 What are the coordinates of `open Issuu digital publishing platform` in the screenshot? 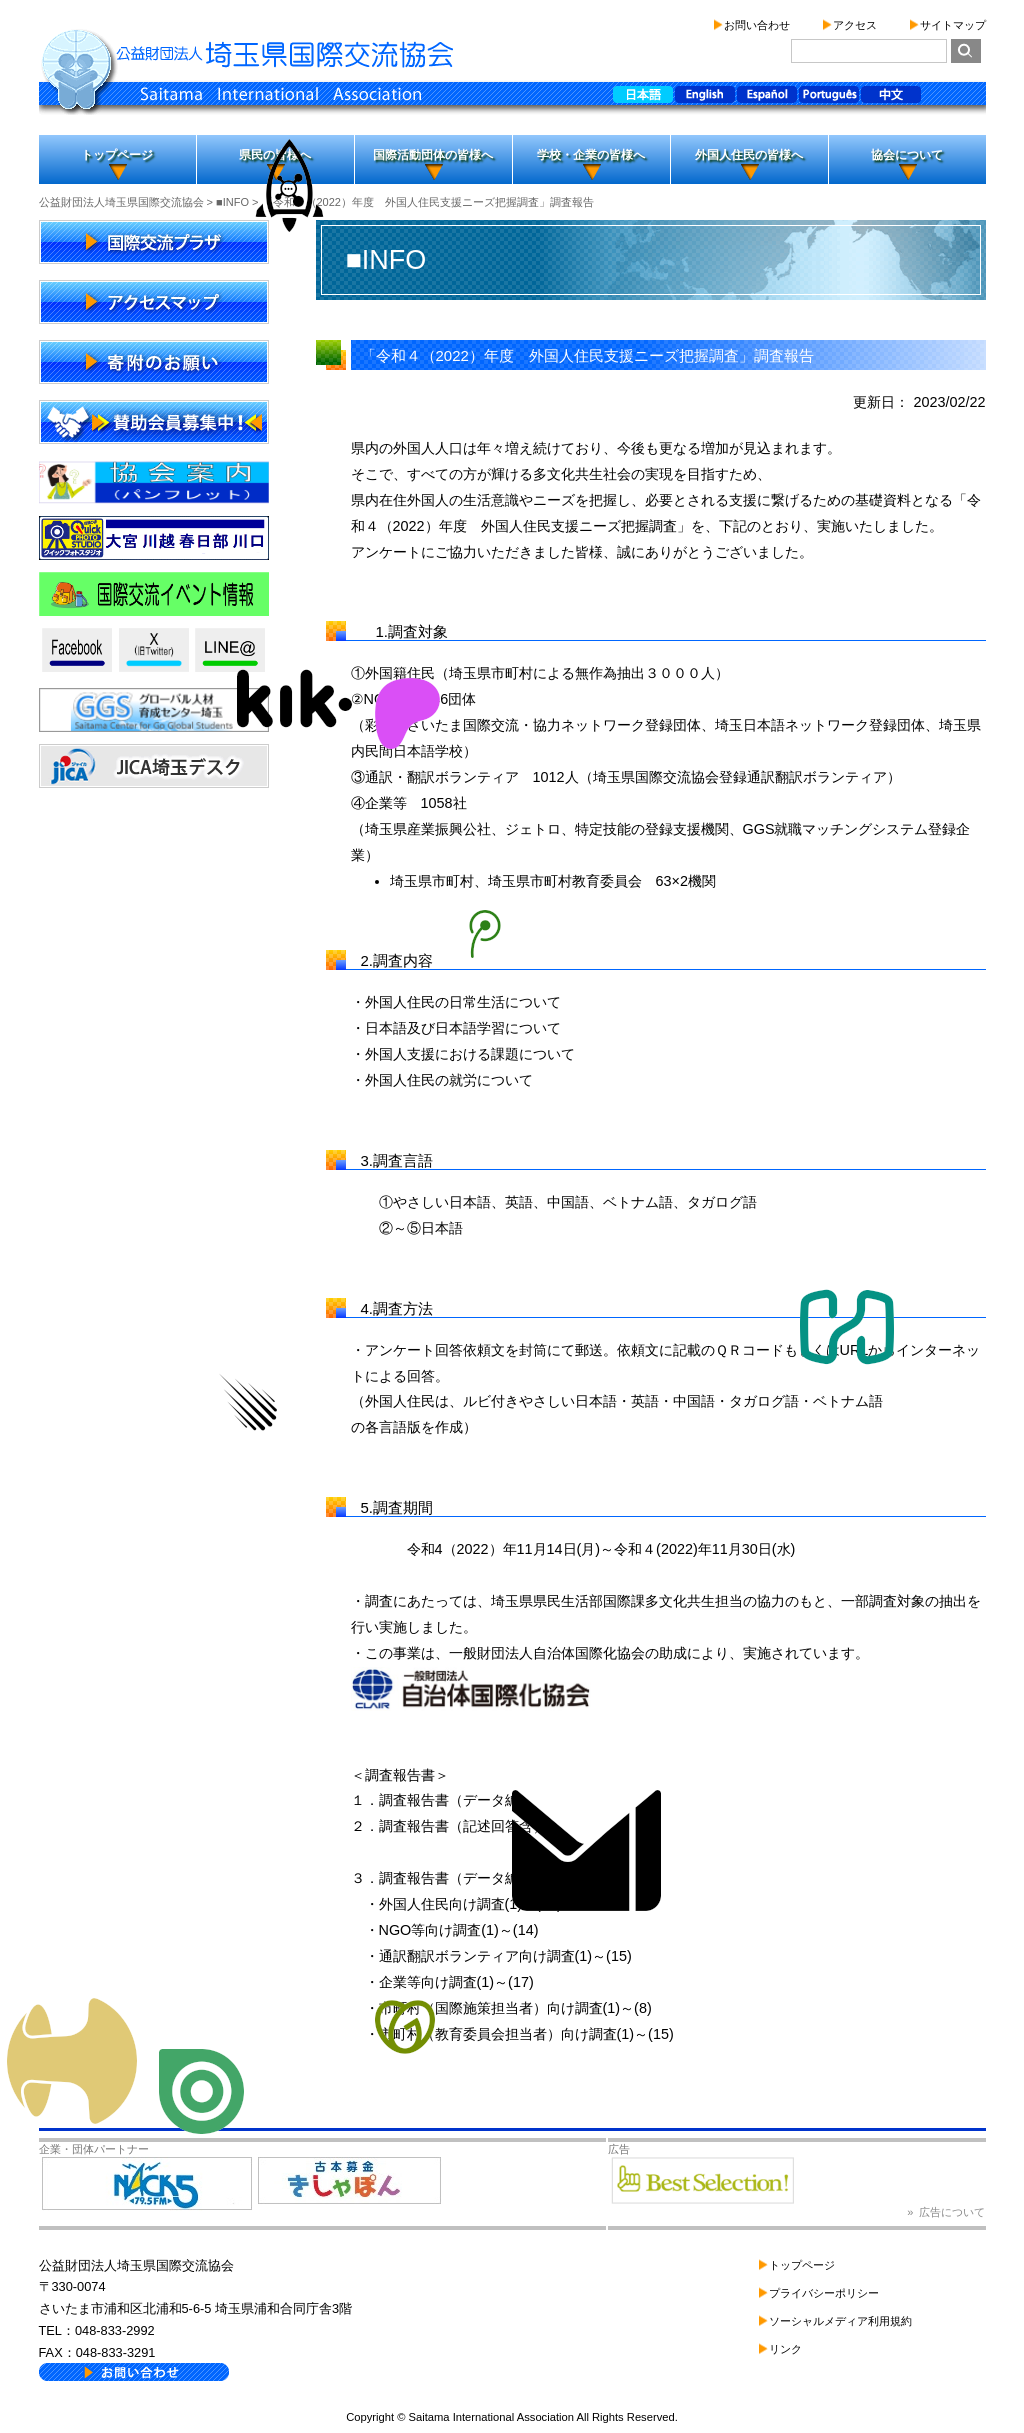 It's located at (201, 2091).